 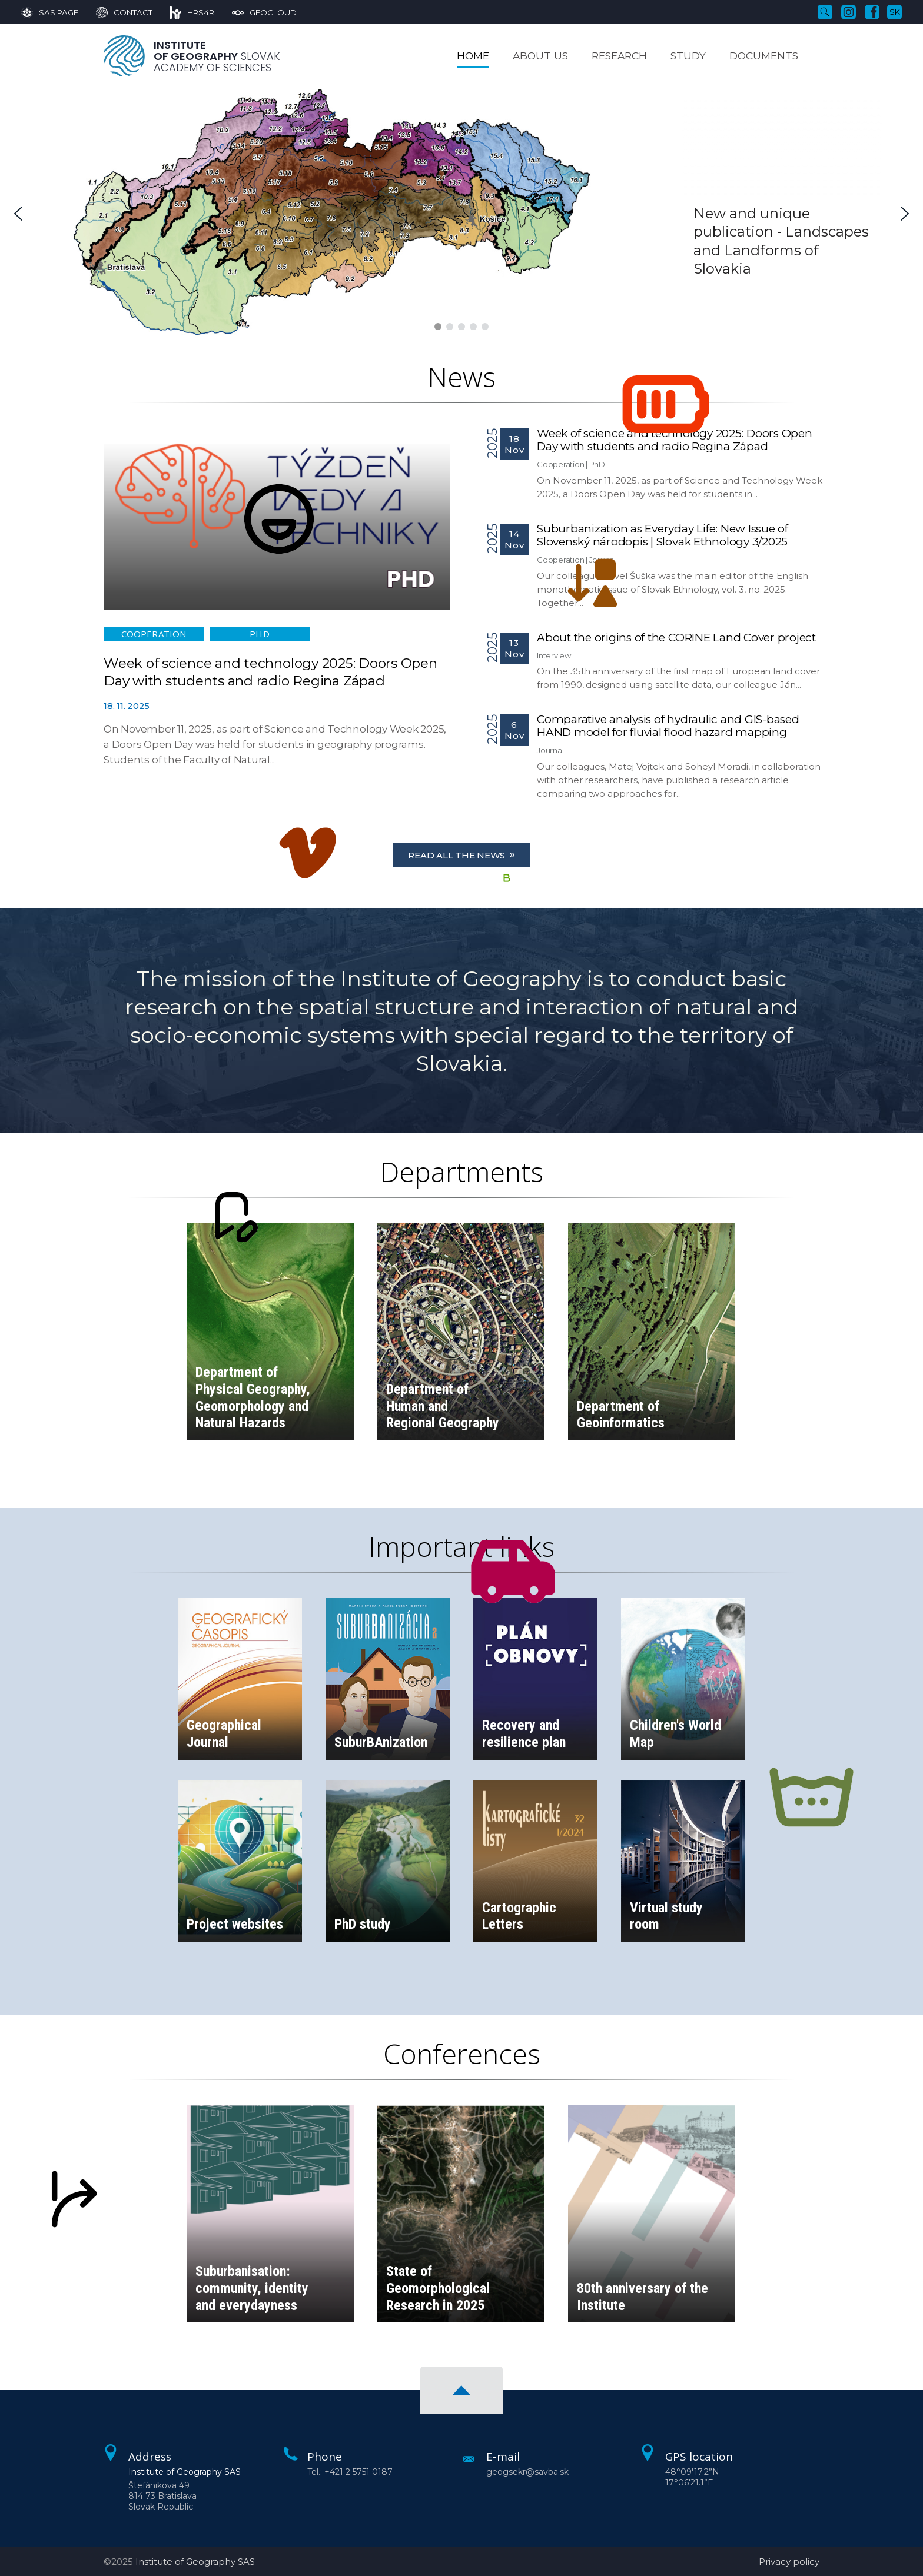 What do you see at coordinates (232, 1216) in the screenshot?
I see `edit a saved bookmark` at bounding box center [232, 1216].